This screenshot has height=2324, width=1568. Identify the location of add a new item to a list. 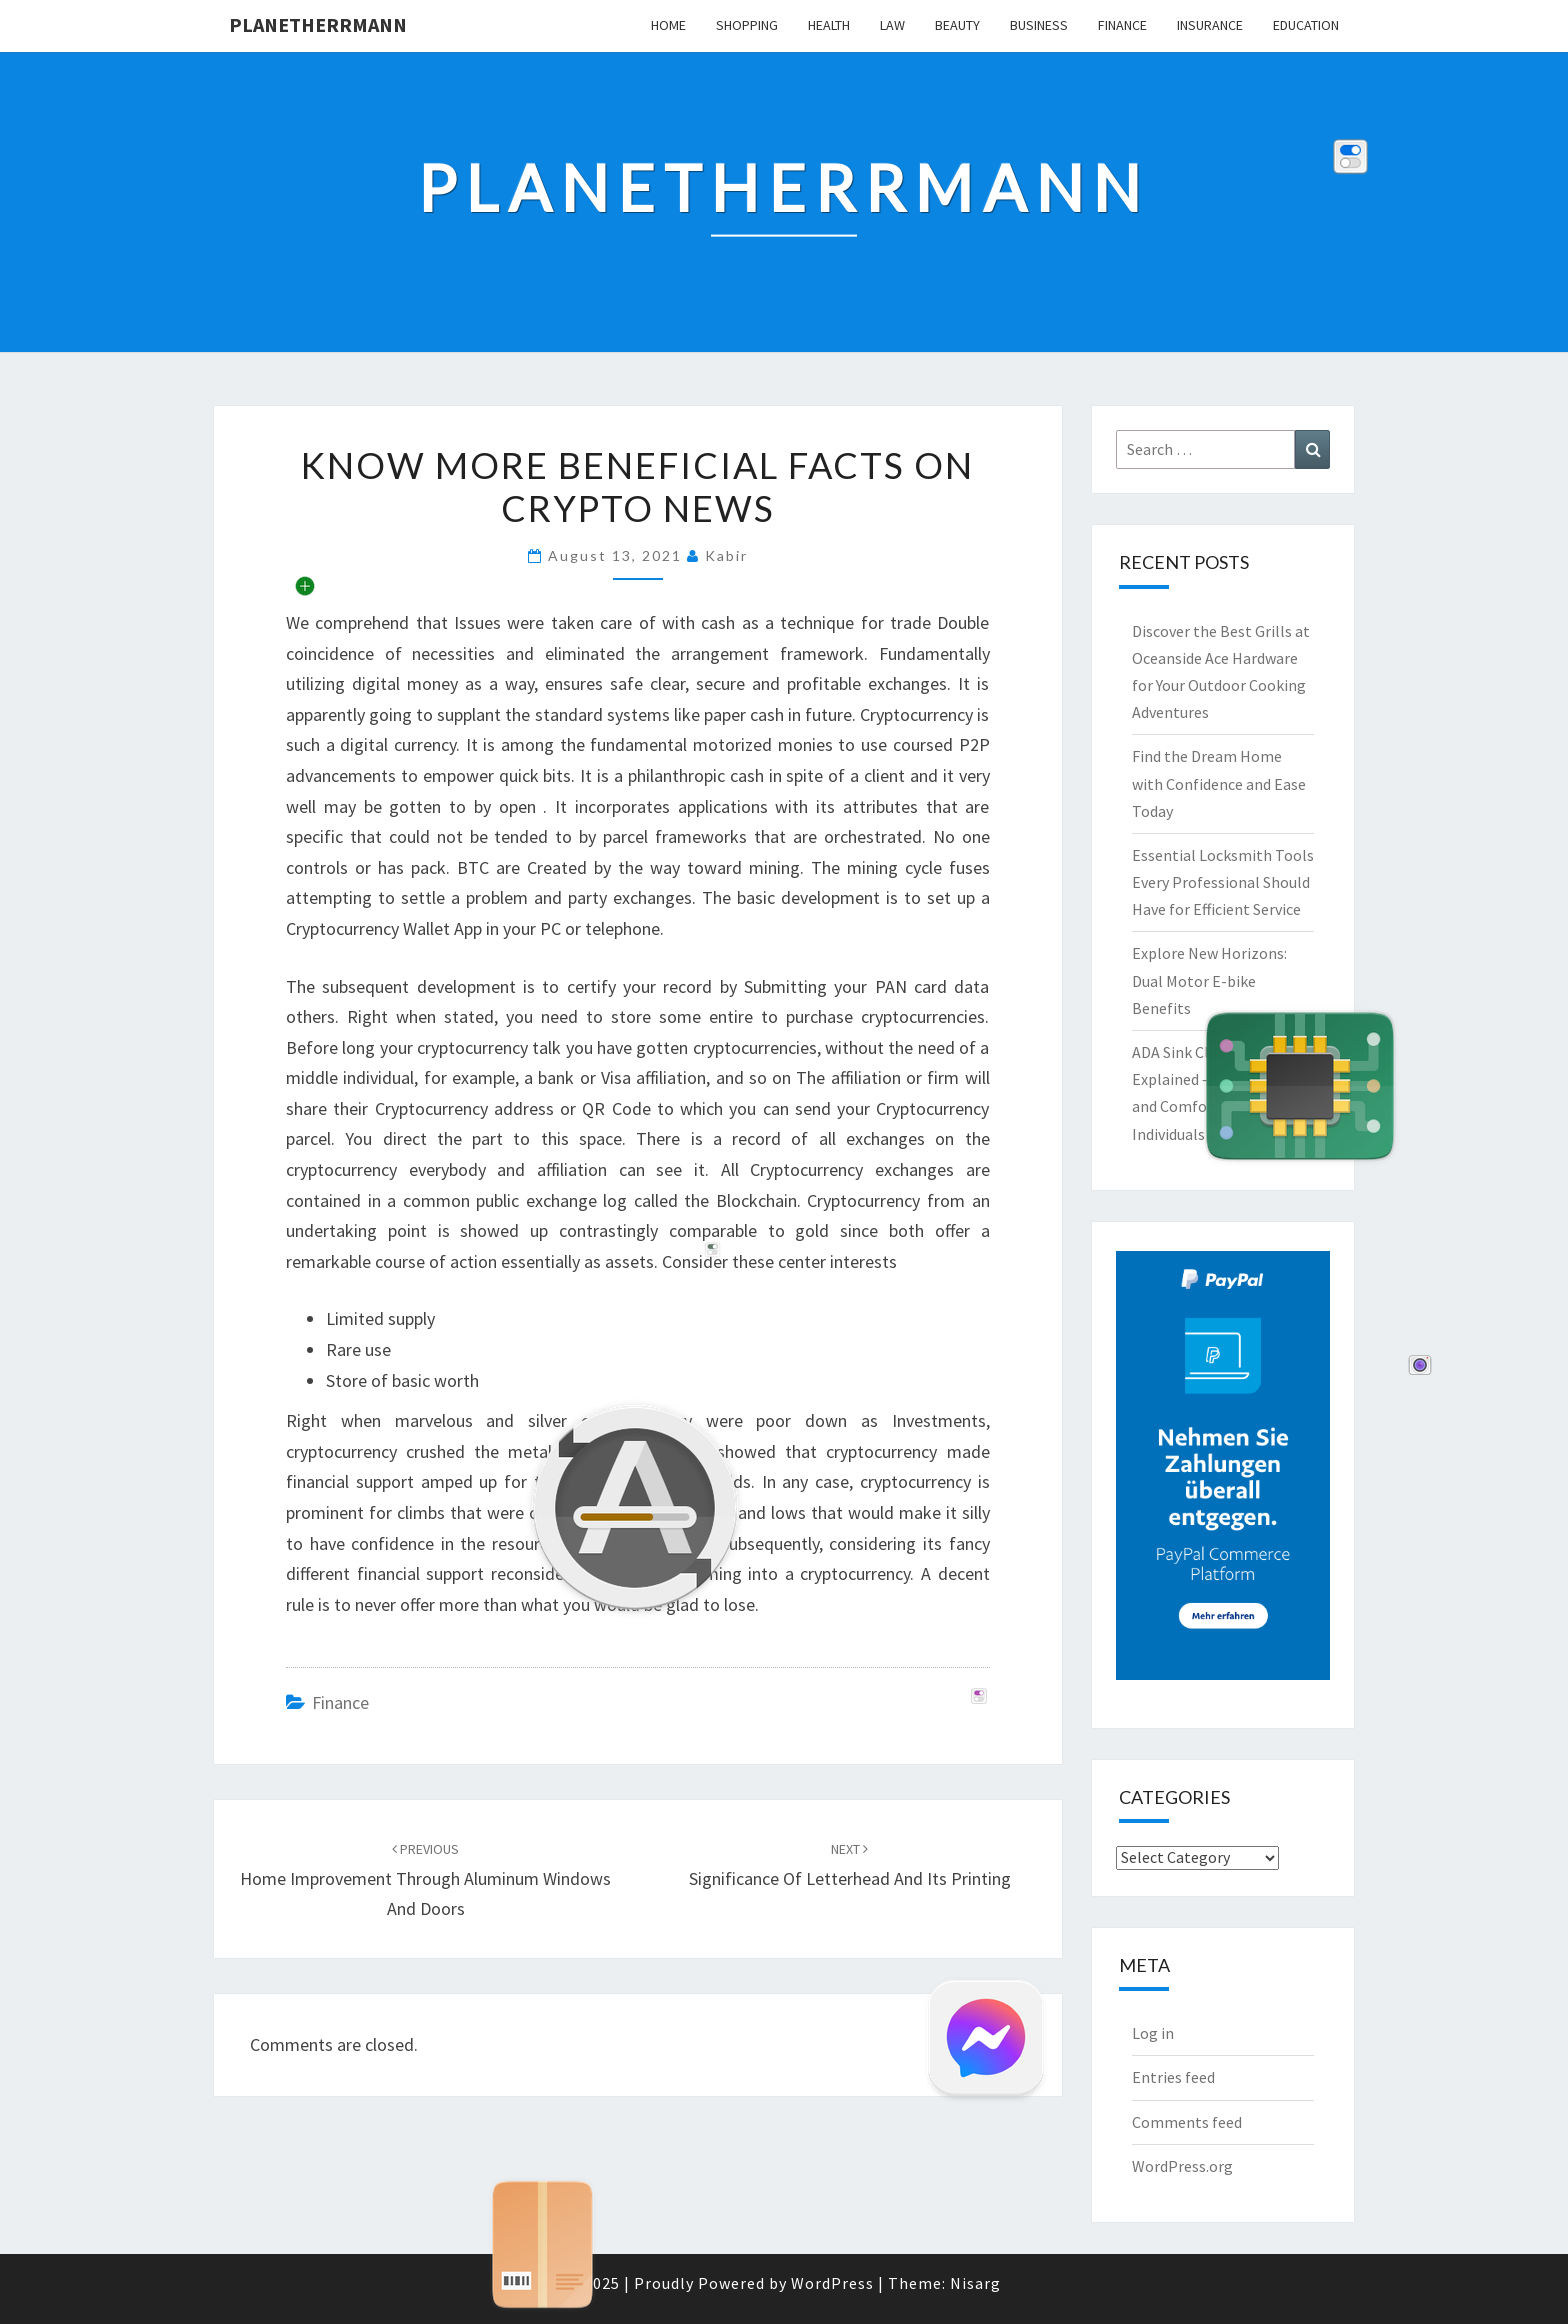
(305, 586).